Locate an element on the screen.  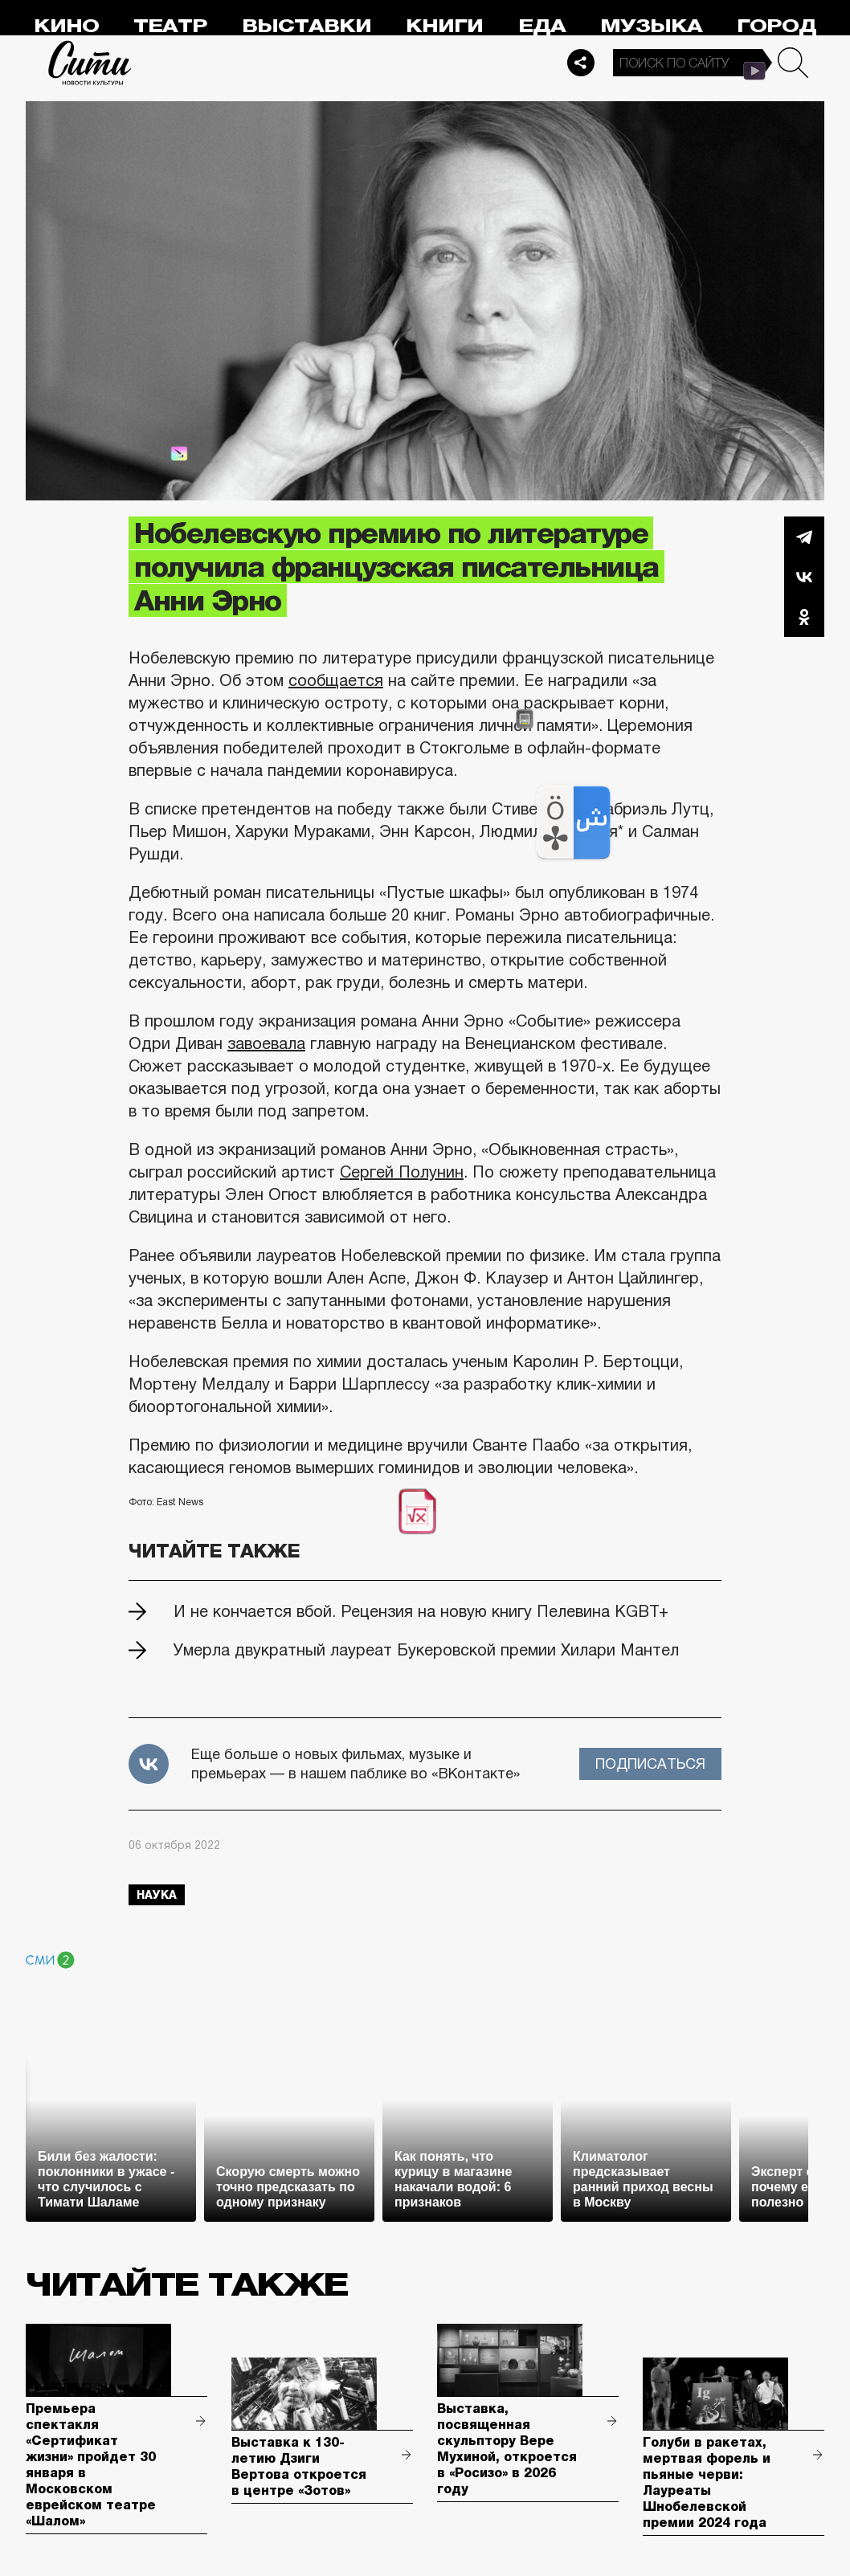
a video file type indicator is located at coordinates (754, 70).